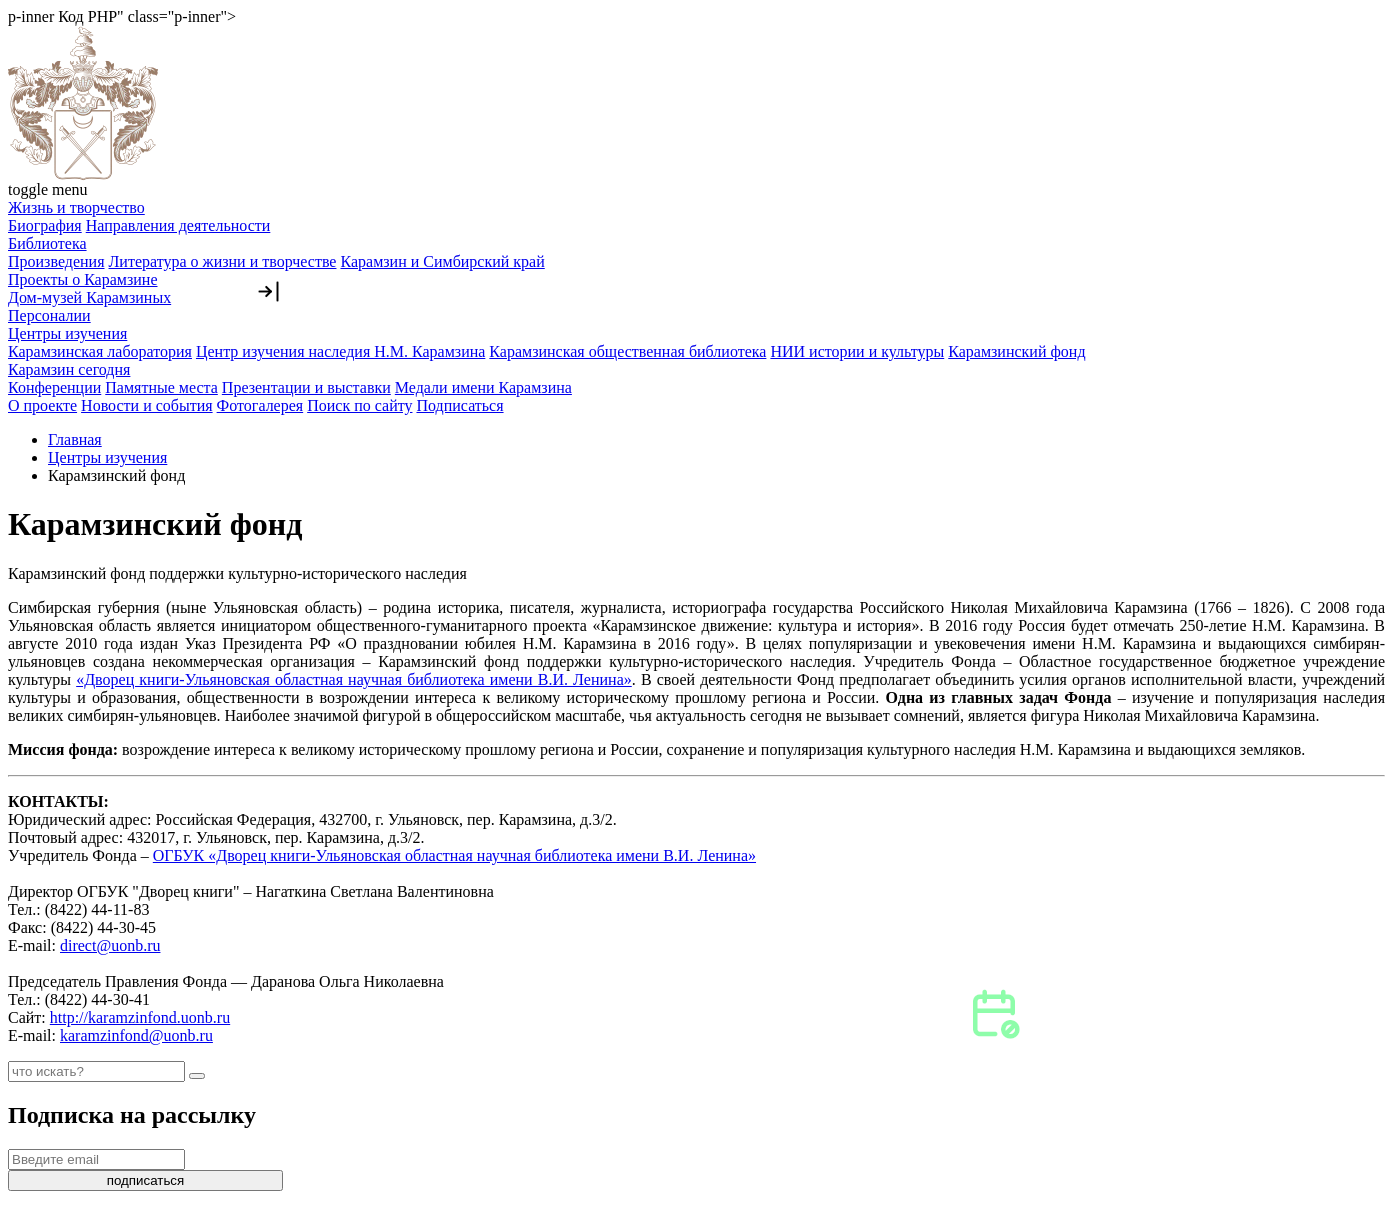 The height and width of the screenshot is (1207, 1393). Describe the element at coordinates (268, 291) in the screenshot. I see `collapse sidebar or panel to the right` at that location.